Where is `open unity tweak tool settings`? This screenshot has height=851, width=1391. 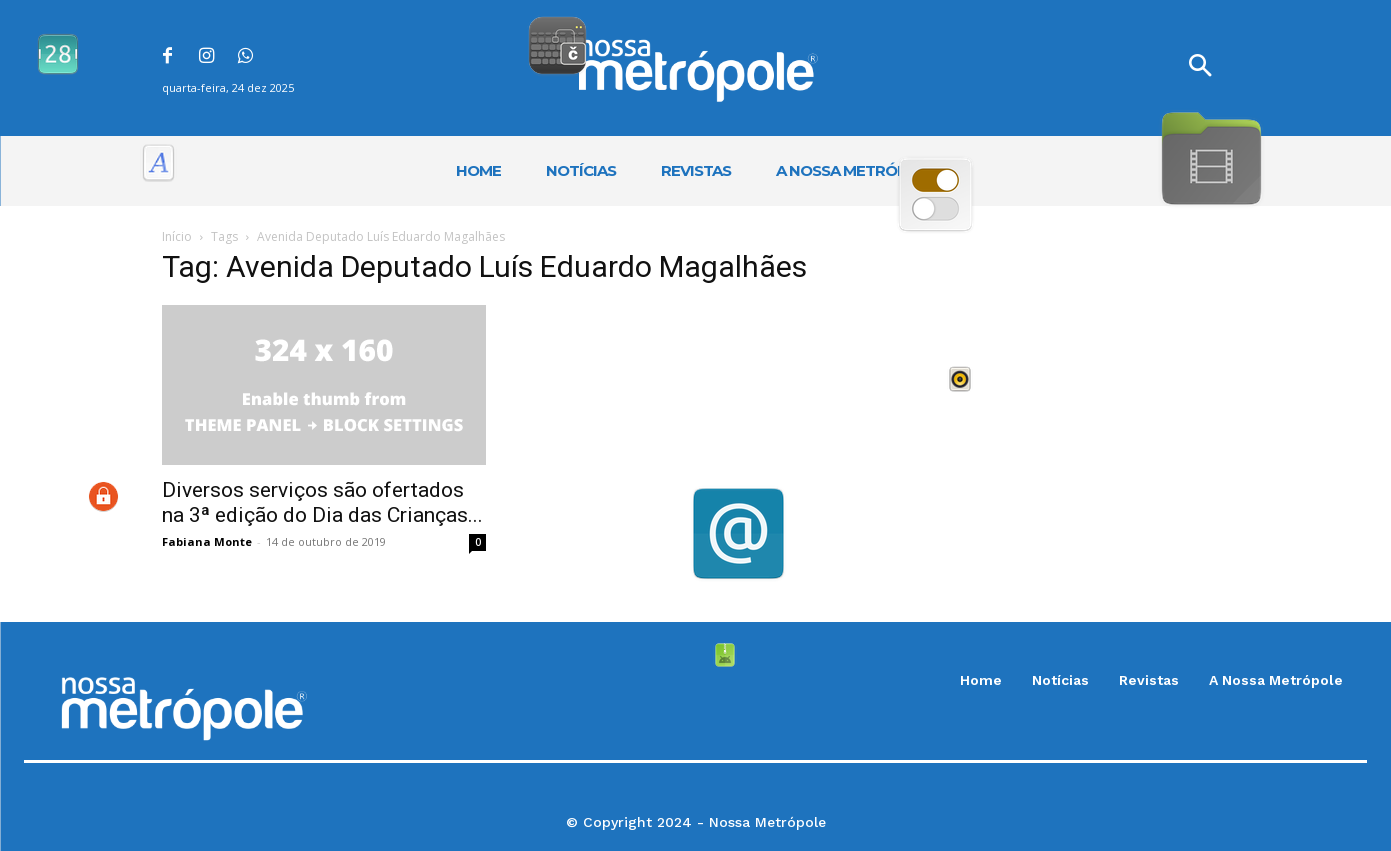 open unity tweak tool settings is located at coordinates (935, 194).